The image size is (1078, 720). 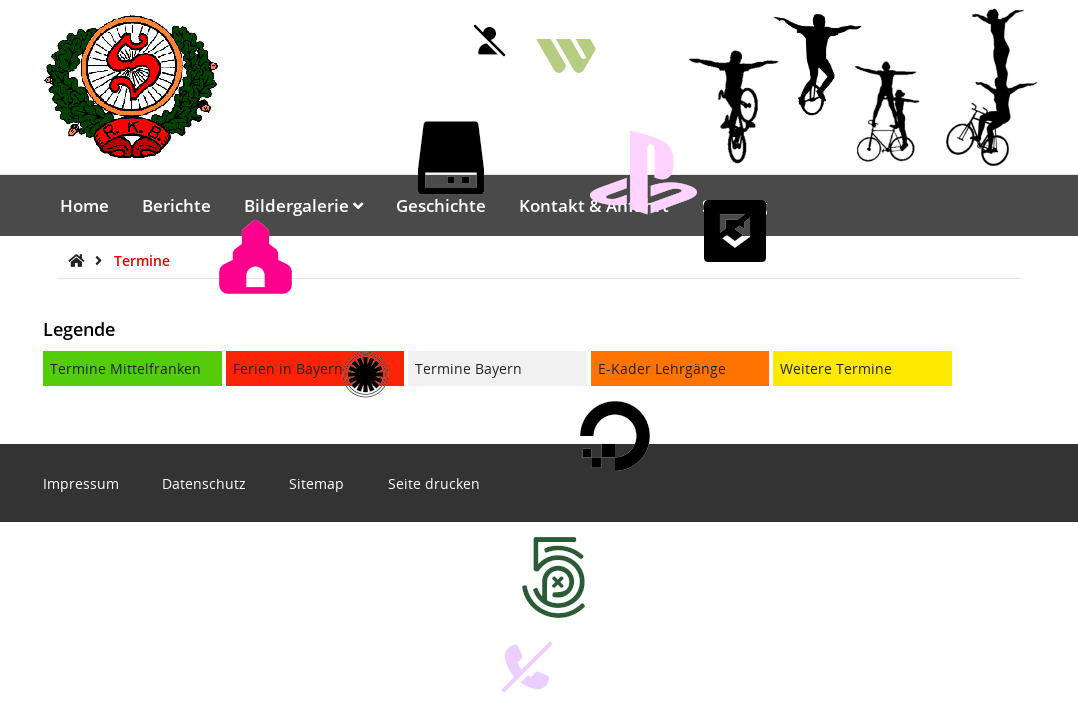 What do you see at coordinates (255, 257) in the screenshot?
I see `find nearby places of worship` at bounding box center [255, 257].